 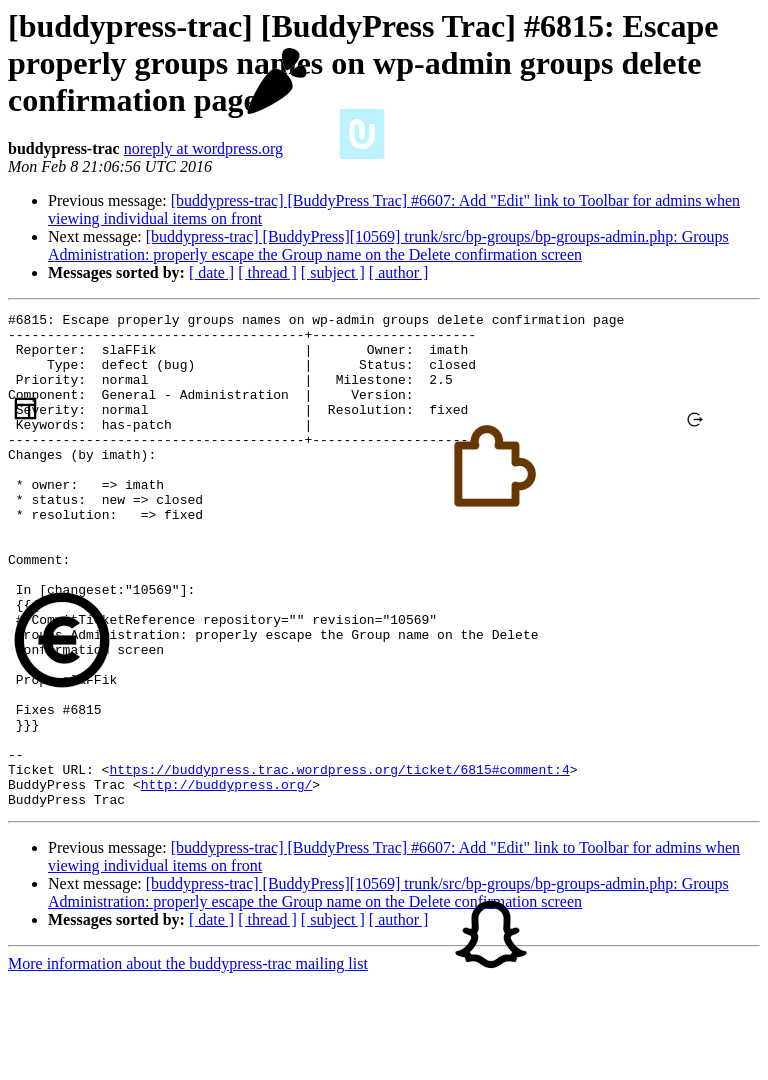 I want to click on log out of your account, so click(x=694, y=419).